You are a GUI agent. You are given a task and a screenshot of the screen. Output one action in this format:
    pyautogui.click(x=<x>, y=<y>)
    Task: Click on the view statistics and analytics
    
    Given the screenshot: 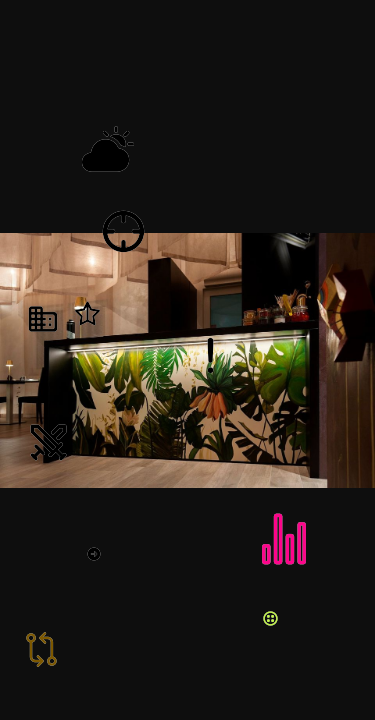 What is the action you would take?
    pyautogui.click(x=284, y=539)
    